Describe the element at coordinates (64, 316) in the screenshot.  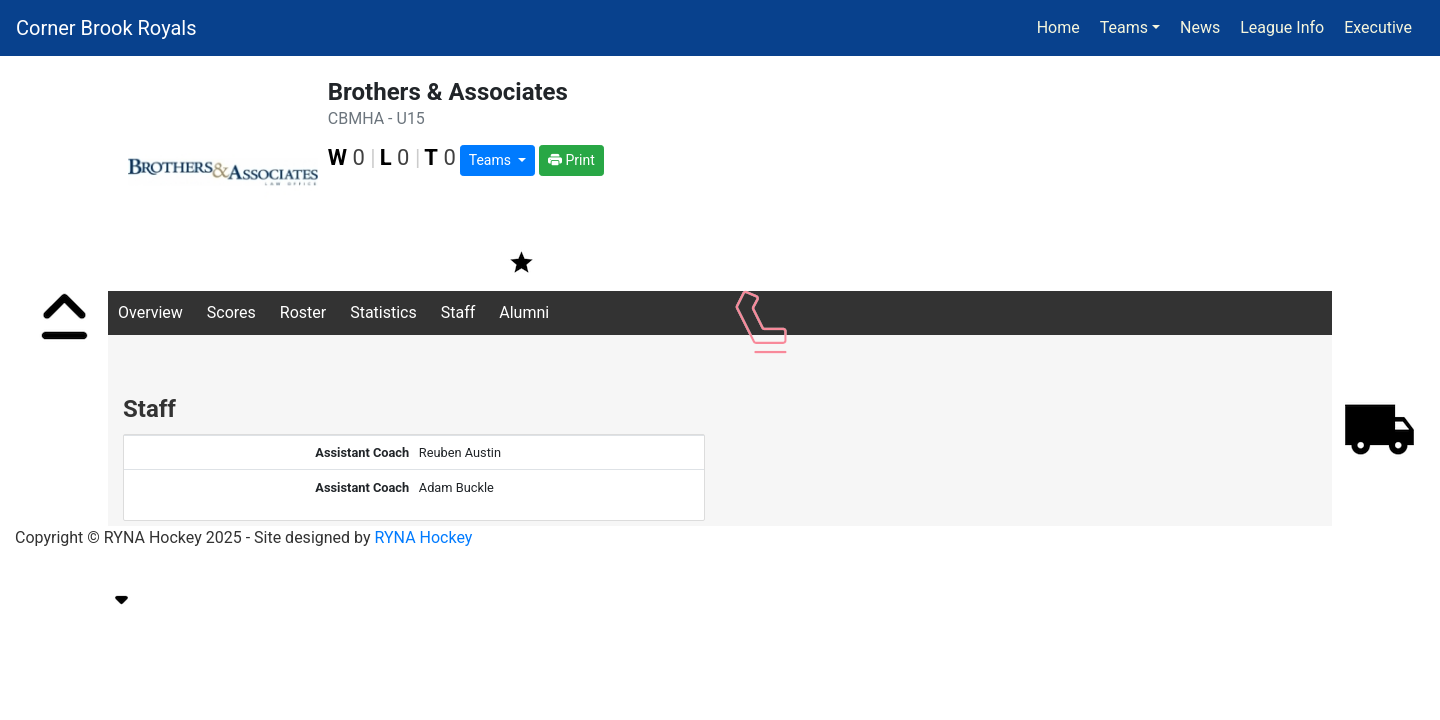
I see `toggle caps lock on keyboard` at that location.